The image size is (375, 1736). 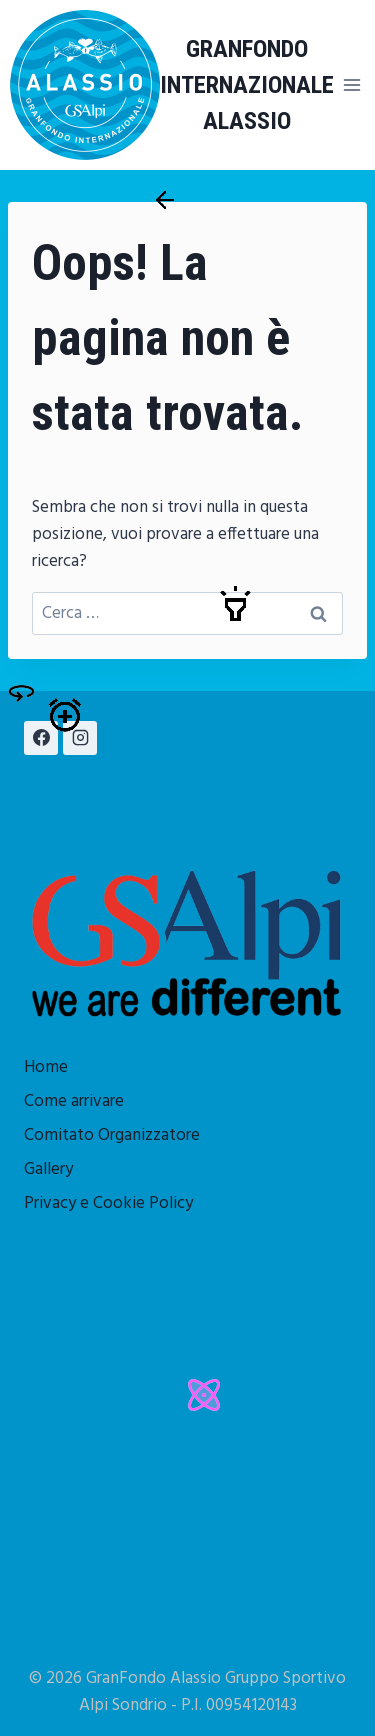 What do you see at coordinates (21, 691) in the screenshot?
I see `rotate to view 360-degree content` at bounding box center [21, 691].